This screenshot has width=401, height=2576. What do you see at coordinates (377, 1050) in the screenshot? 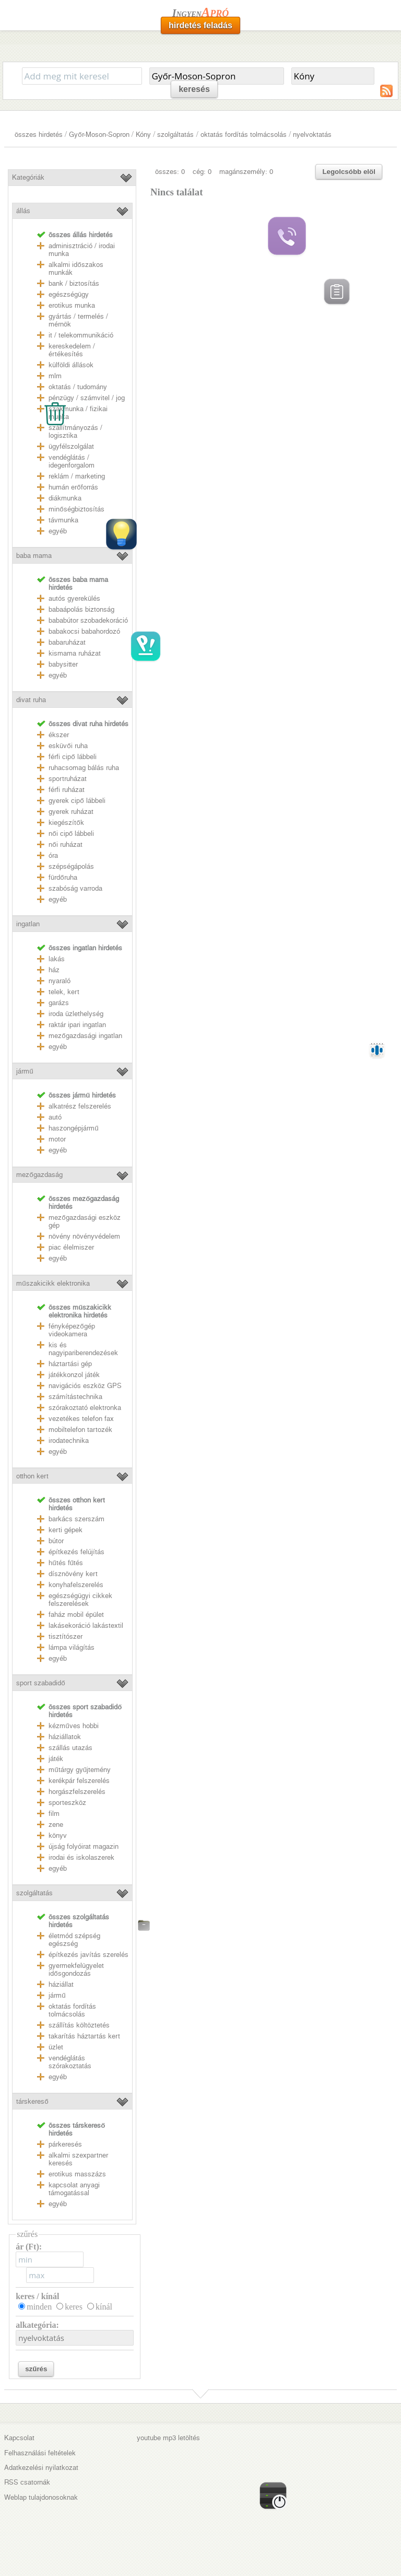
I see `open speech note app for voice transcription` at bounding box center [377, 1050].